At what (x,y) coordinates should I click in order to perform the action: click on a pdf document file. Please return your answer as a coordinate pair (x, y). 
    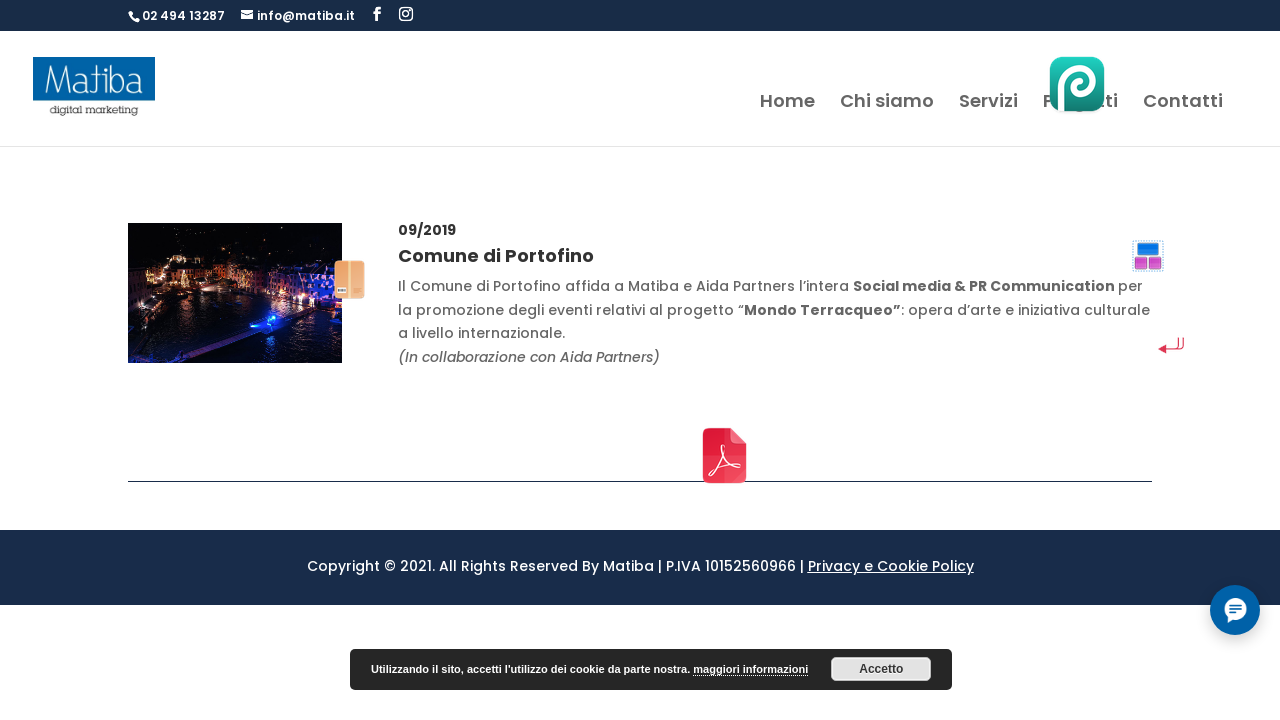
    Looking at the image, I should click on (724, 455).